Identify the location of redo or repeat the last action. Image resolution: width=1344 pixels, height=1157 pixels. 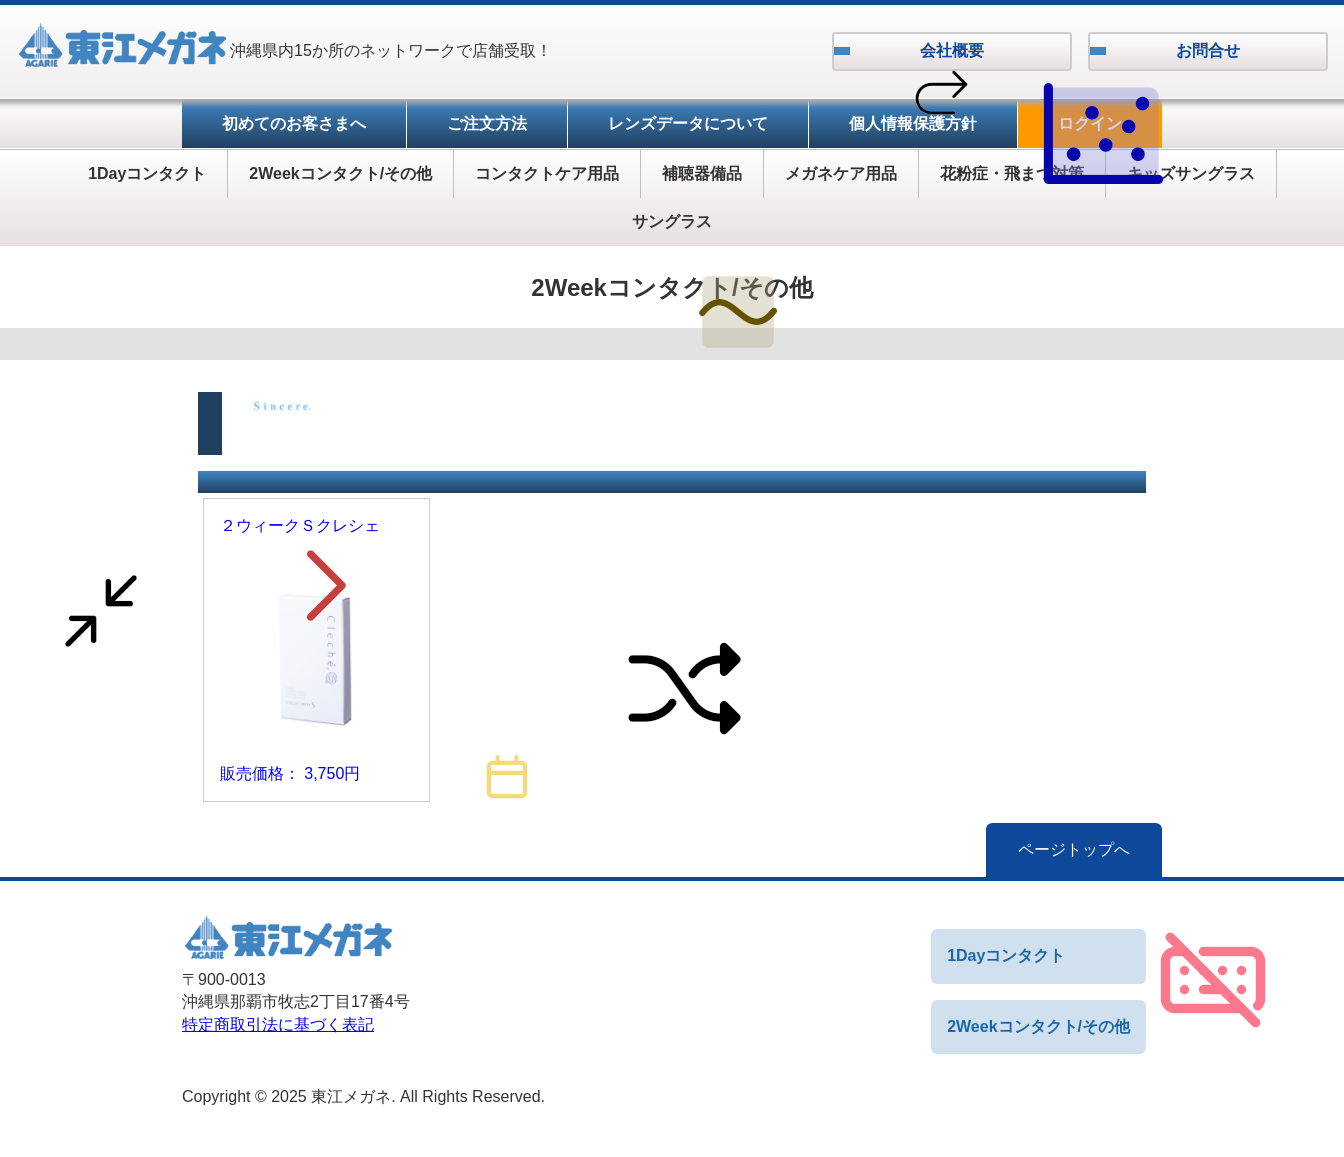
(941, 94).